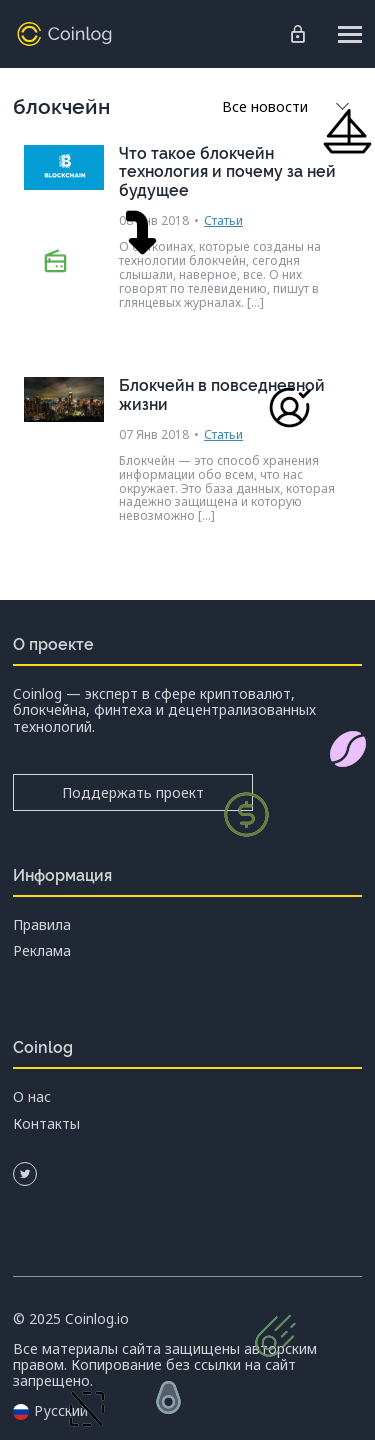 The height and width of the screenshot is (1440, 375). What do you see at coordinates (275, 1336) in the screenshot?
I see `indicates a trending or viral item` at bounding box center [275, 1336].